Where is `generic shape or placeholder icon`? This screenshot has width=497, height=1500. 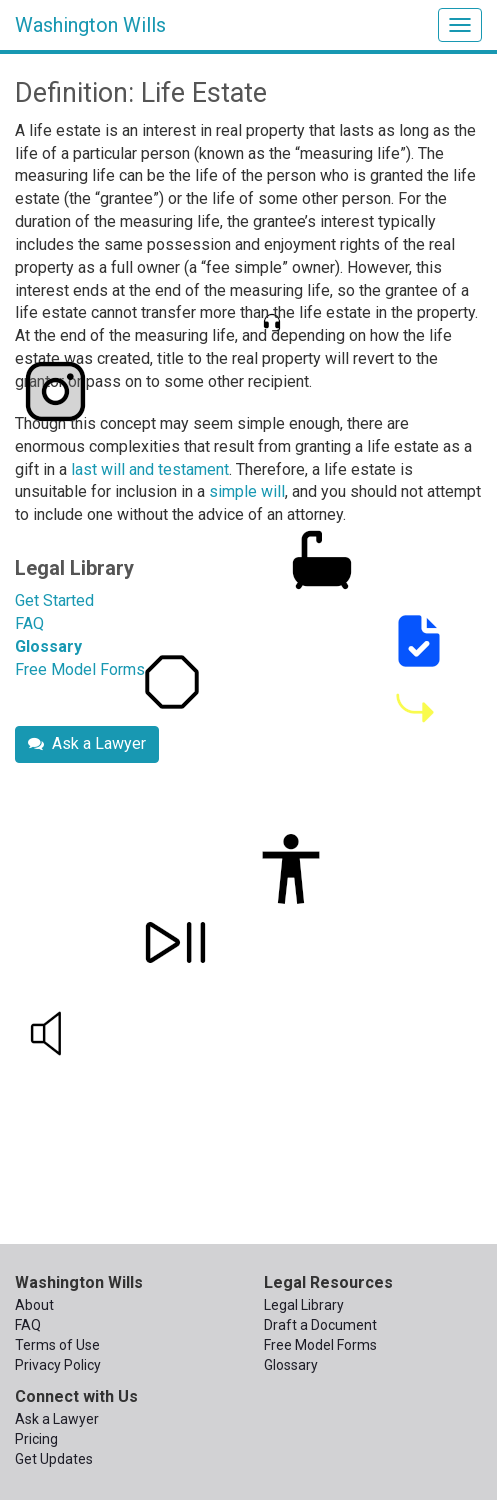 generic shape or placeholder icon is located at coordinates (172, 682).